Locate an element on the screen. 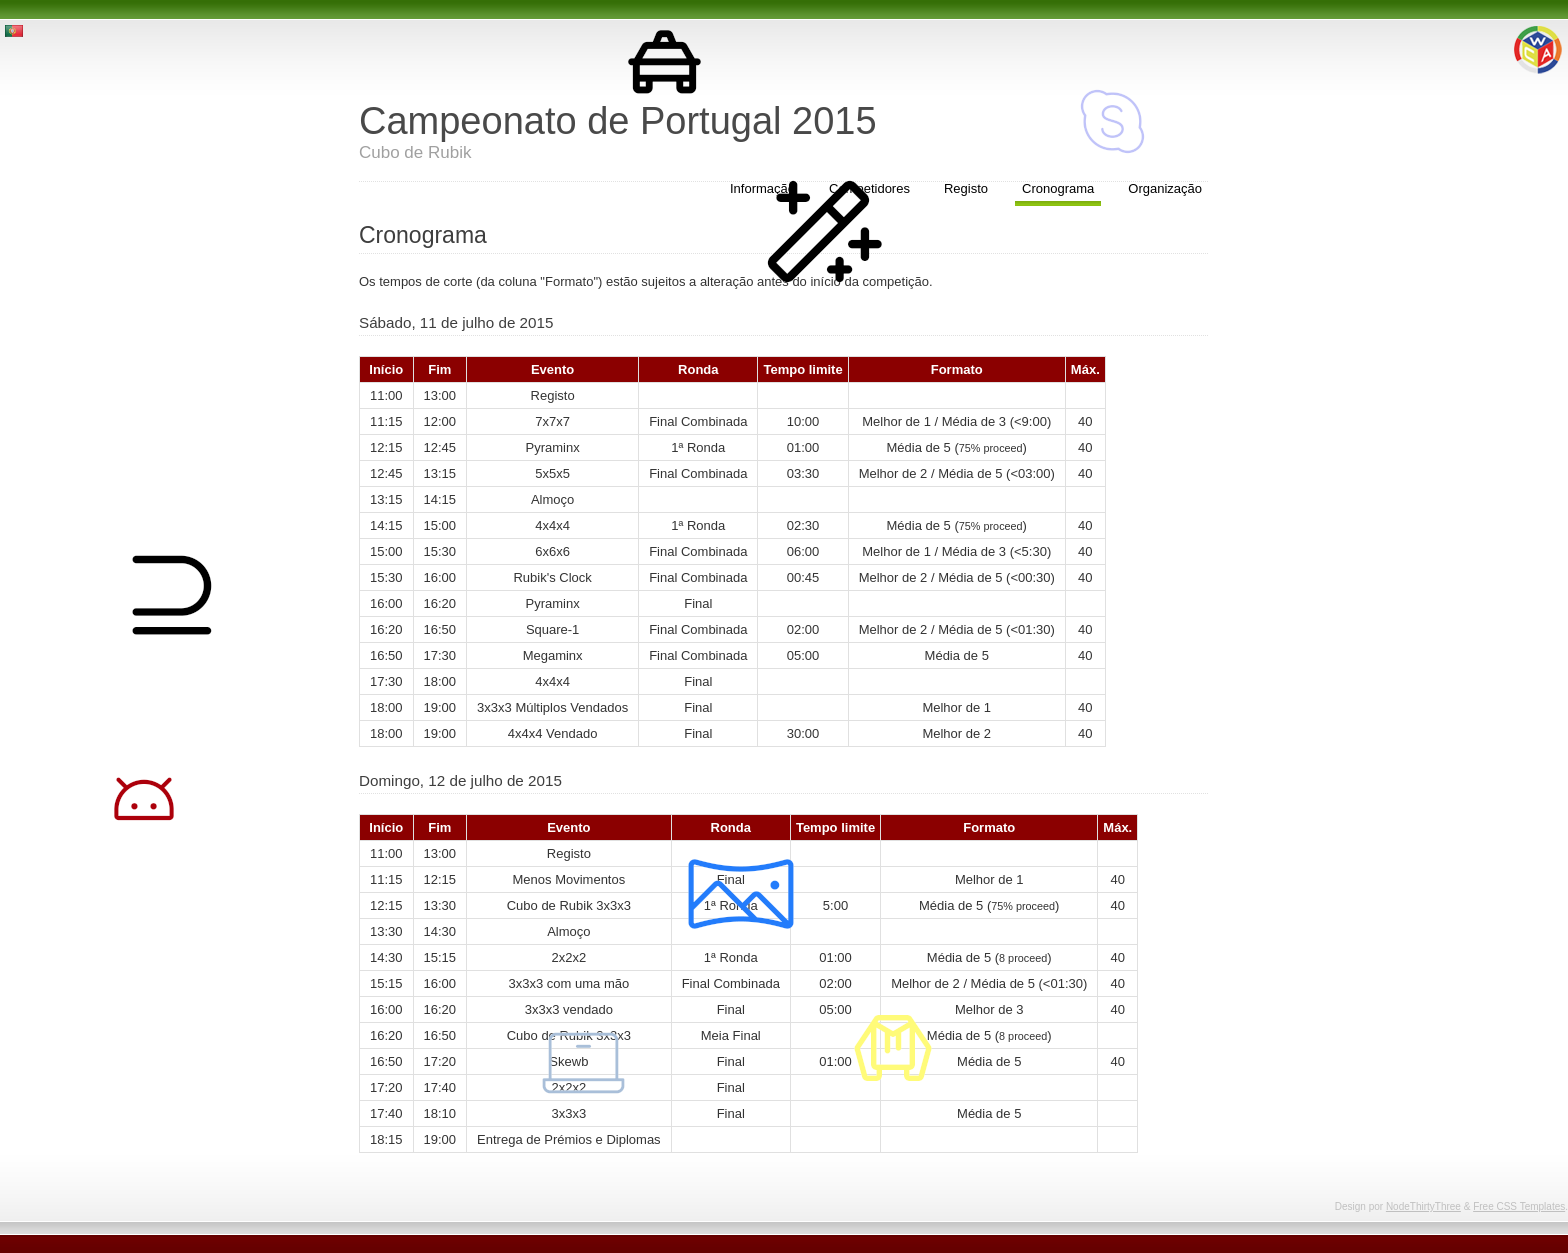  open skype app is located at coordinates (1112, 121).